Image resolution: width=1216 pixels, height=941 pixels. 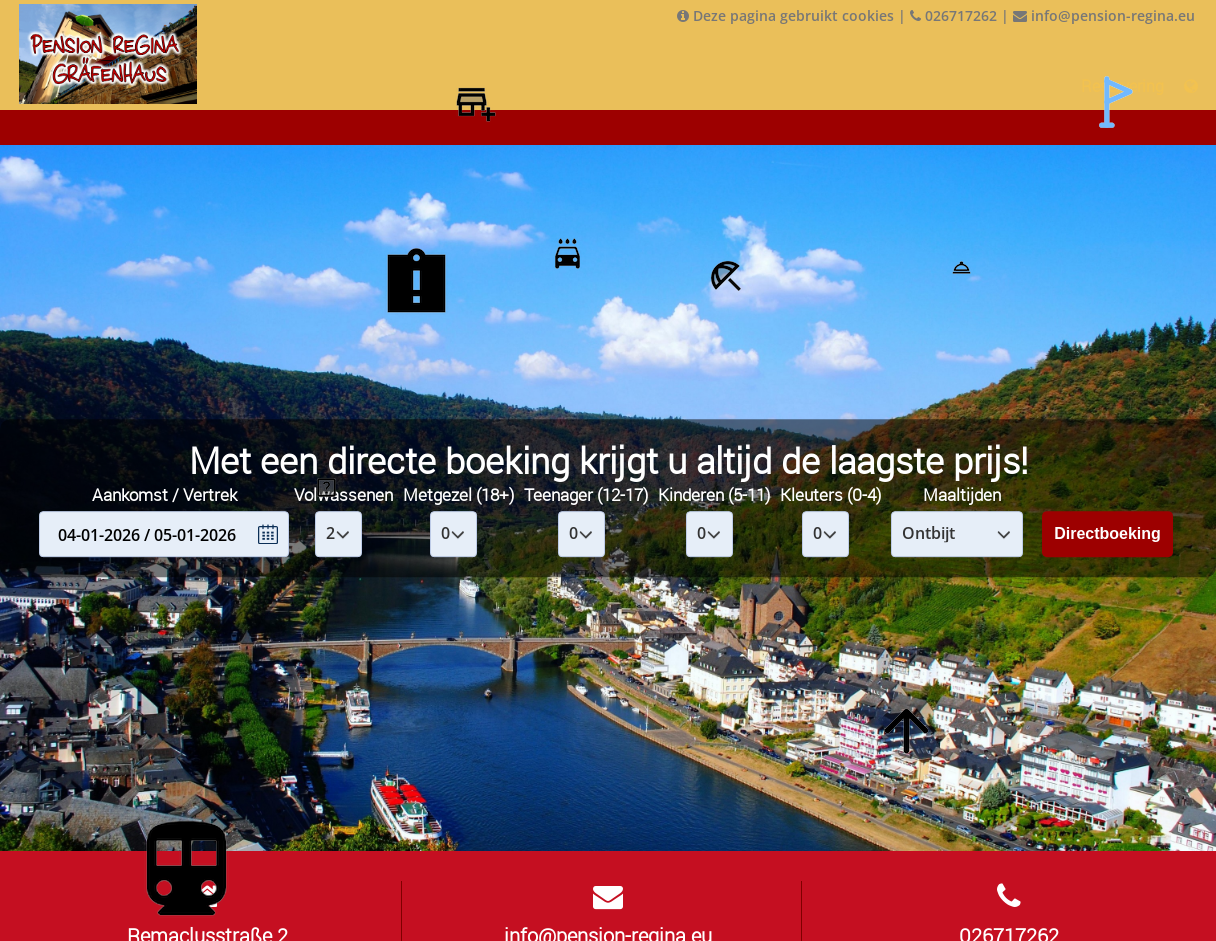 I want to click on find nearby car wash locations, so click(x=567, y=253).